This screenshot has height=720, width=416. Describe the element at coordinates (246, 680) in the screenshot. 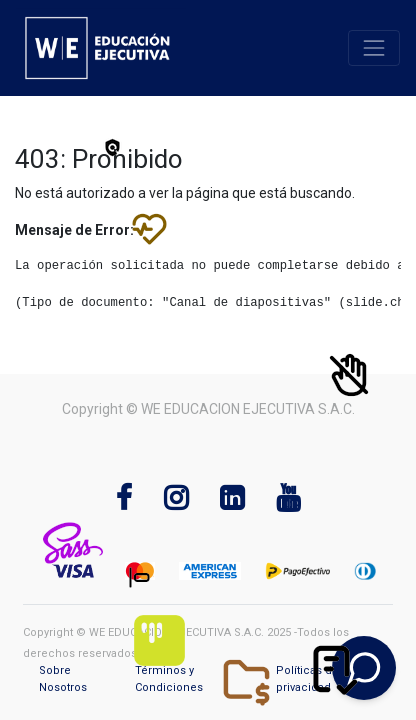

I see `access financial documents folder` at that location.